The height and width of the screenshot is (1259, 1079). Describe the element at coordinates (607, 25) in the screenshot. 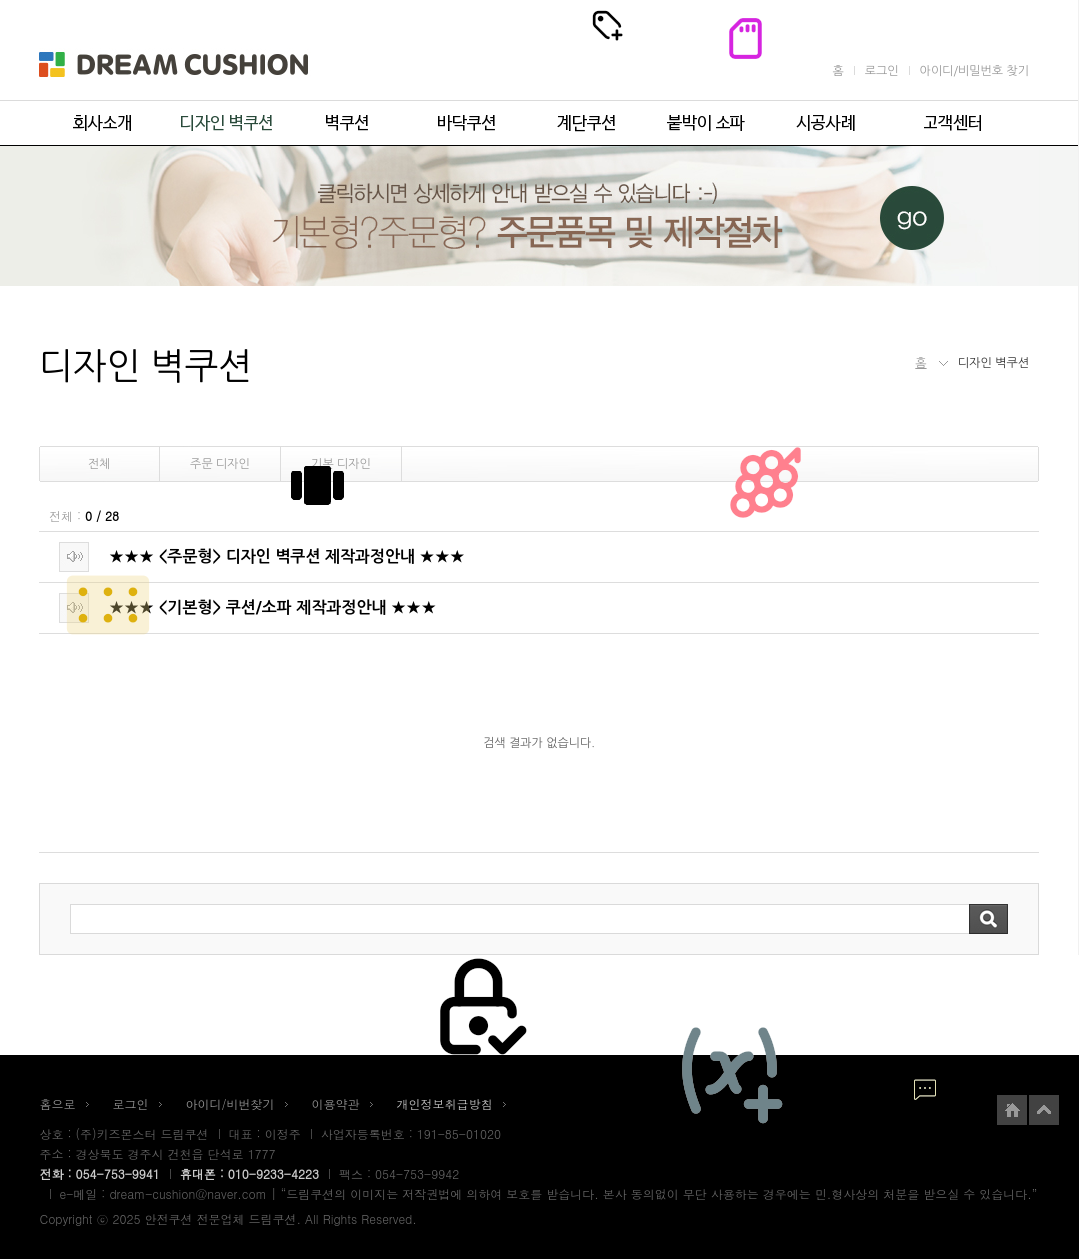

I see `add a new tag or label` at that location.